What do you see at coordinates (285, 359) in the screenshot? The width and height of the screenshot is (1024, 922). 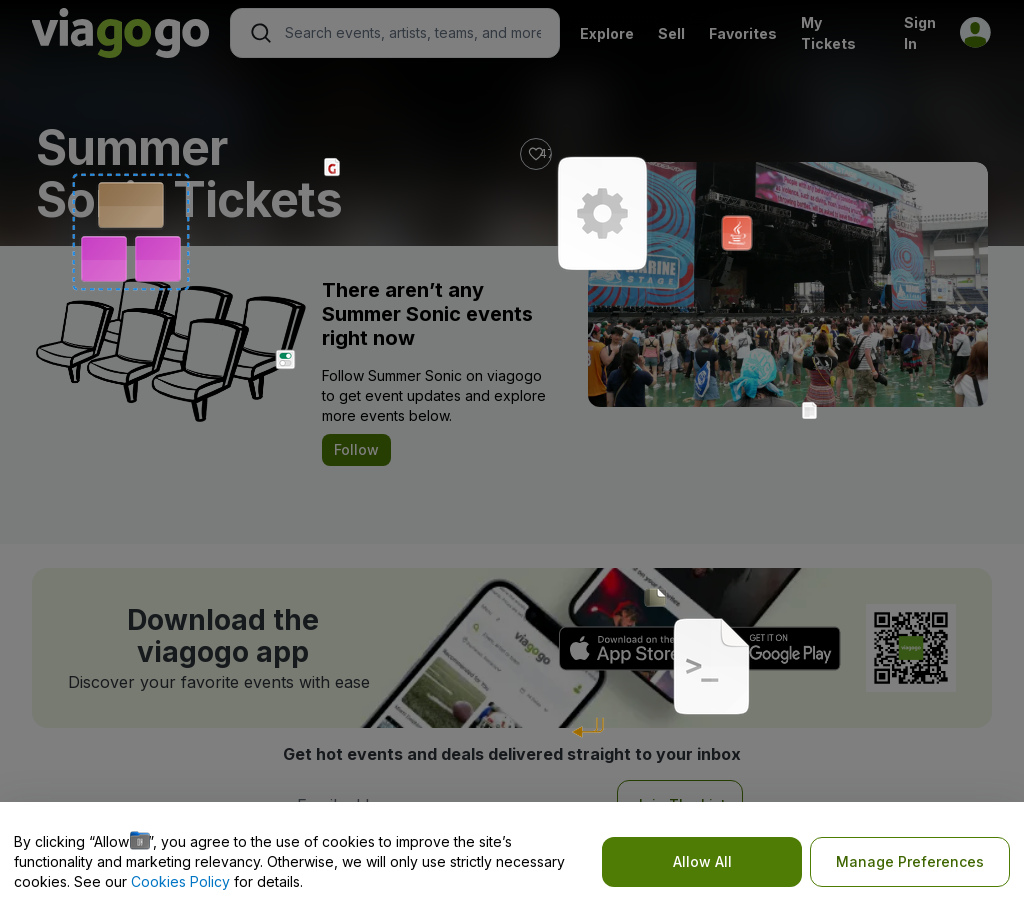 I see `access system settings and preferences` at bounding box center [285, 359].